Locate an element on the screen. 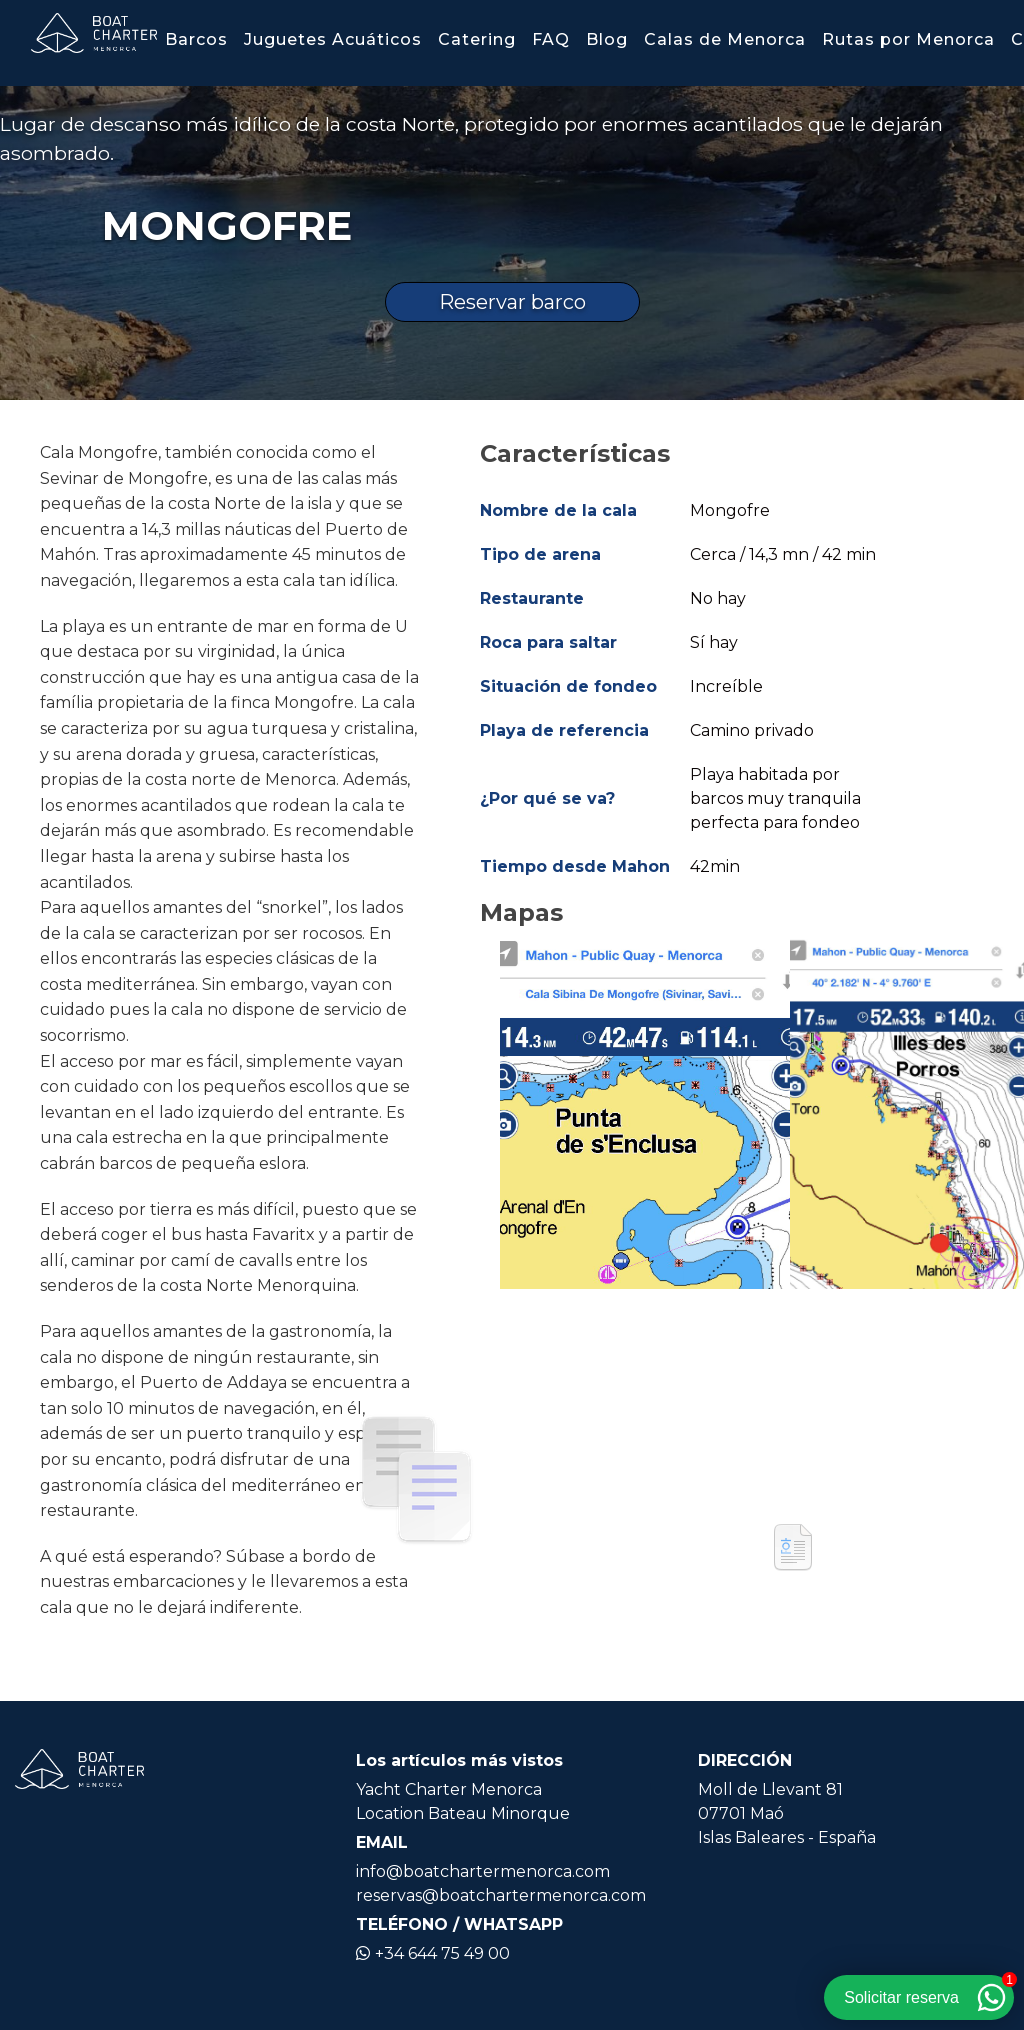 The width and height of the screenshot is (1024, 2030). open a Hangul Word Processor (.hwp) document is located at coordinates (793, 1547).